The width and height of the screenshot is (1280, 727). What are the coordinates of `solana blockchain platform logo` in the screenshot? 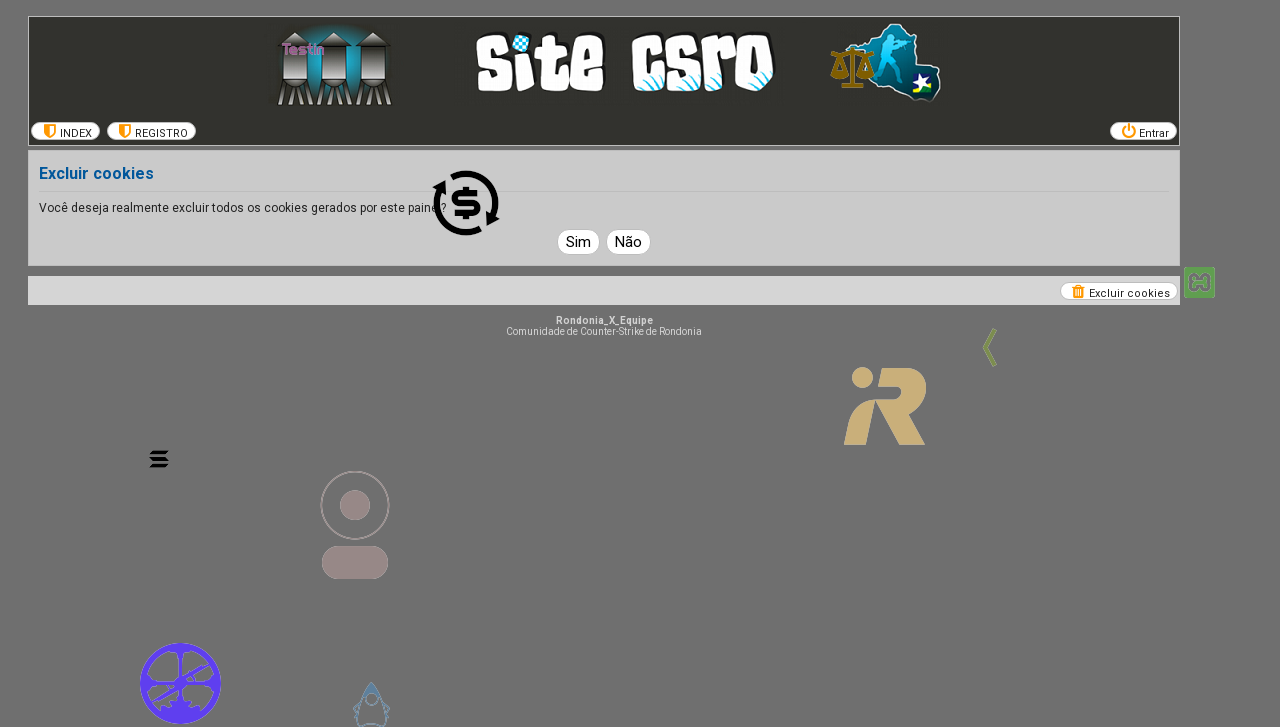 It's located at (159, 459).